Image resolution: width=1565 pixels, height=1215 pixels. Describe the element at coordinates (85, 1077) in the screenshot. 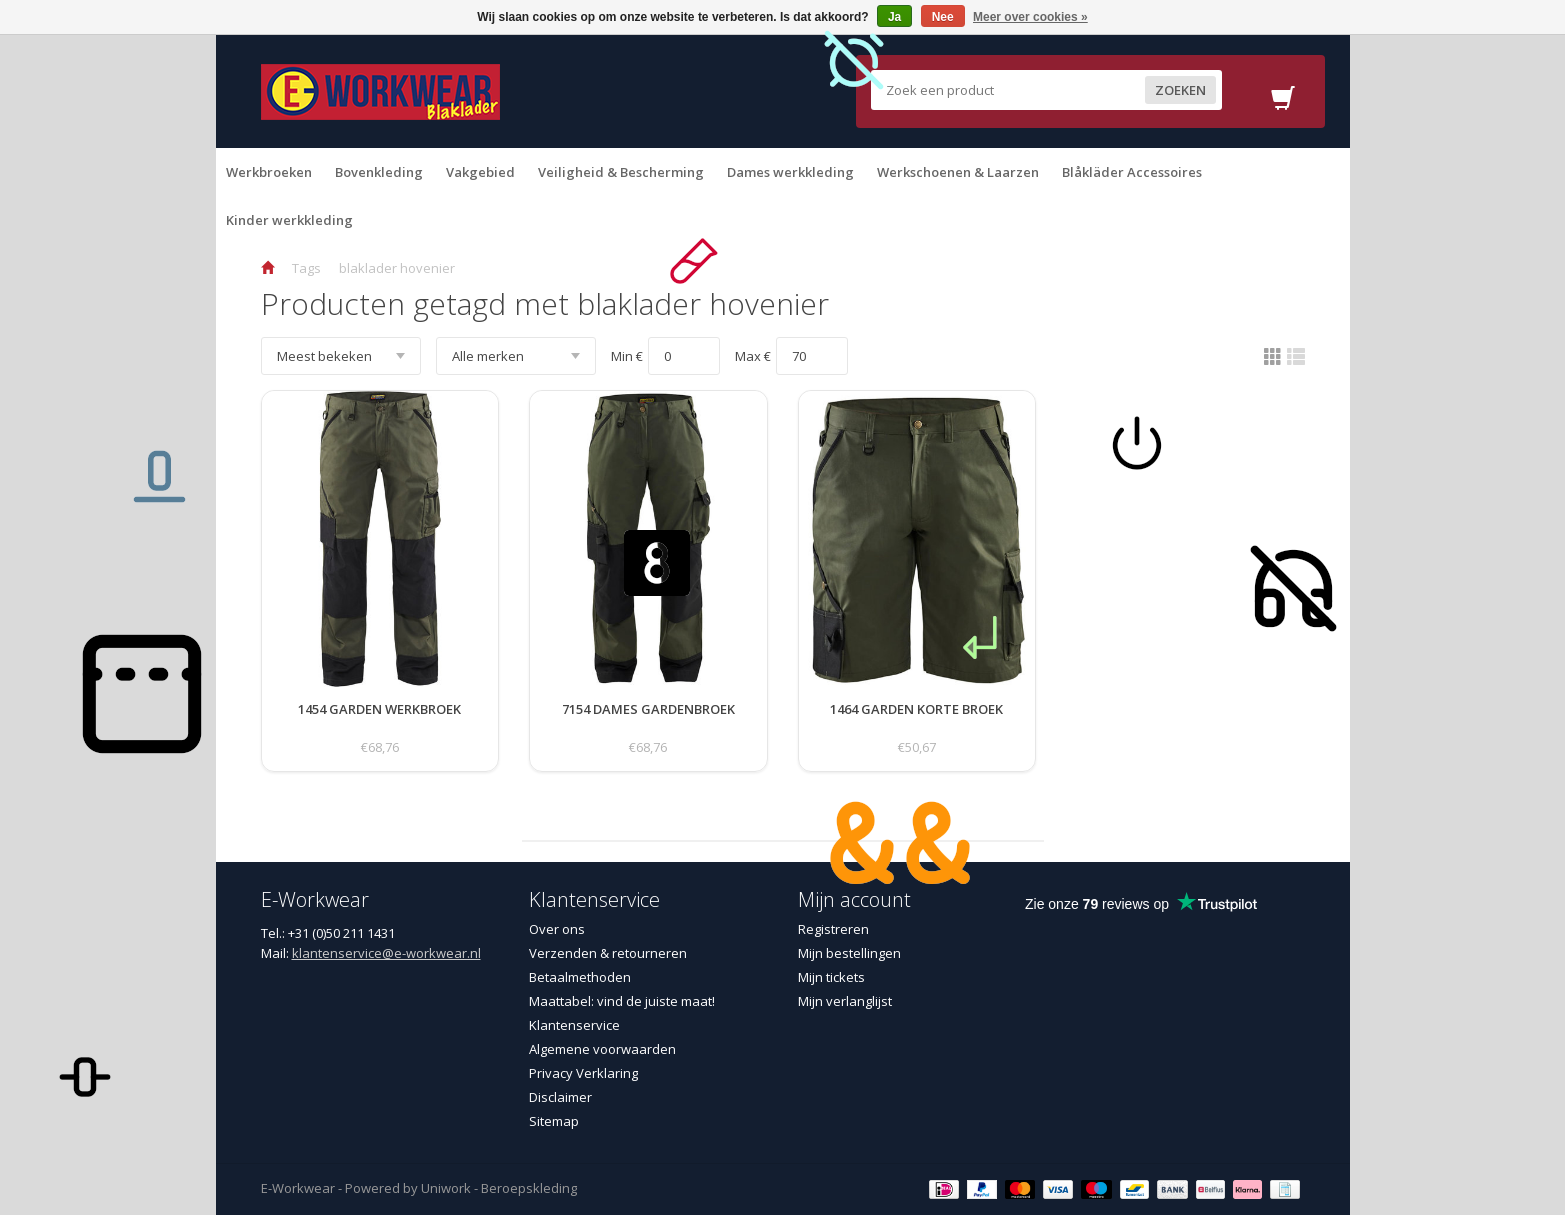

I see `align selected element to vertical center` at that location.